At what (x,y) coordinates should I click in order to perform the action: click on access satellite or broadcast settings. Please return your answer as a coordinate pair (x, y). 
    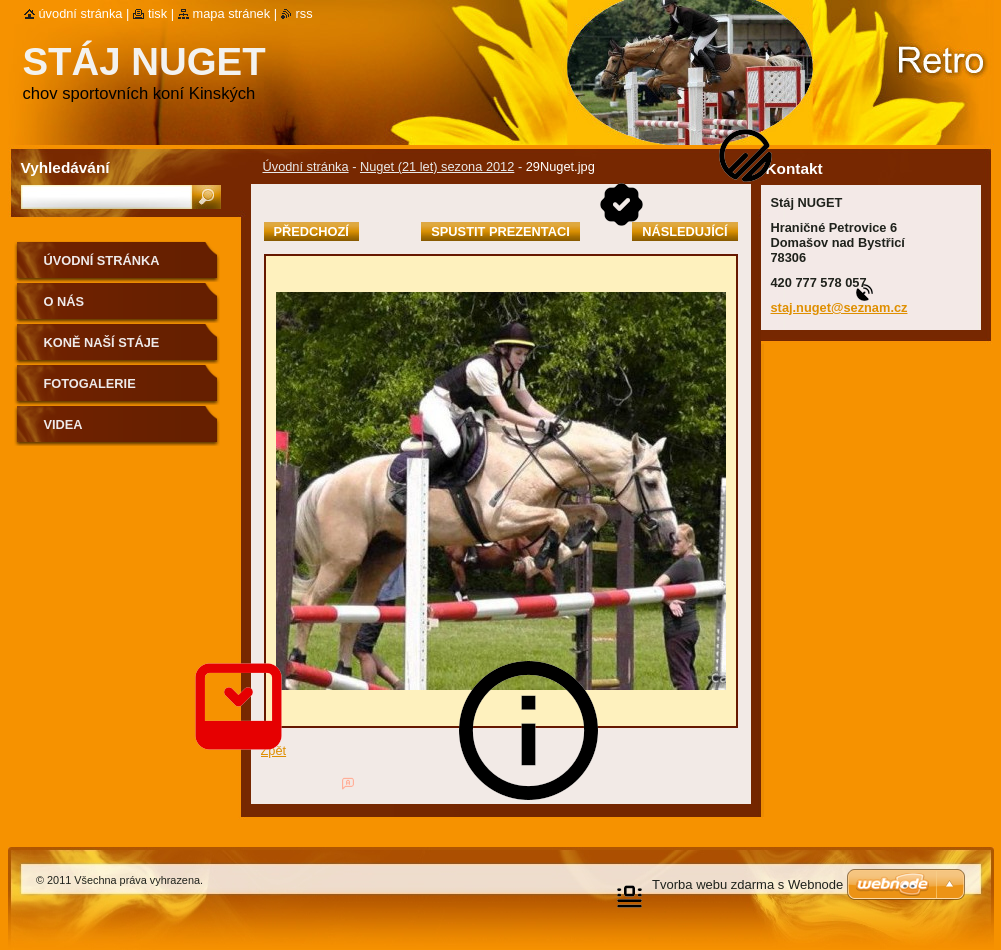
    Looking at the image, I should click on (864, 292).